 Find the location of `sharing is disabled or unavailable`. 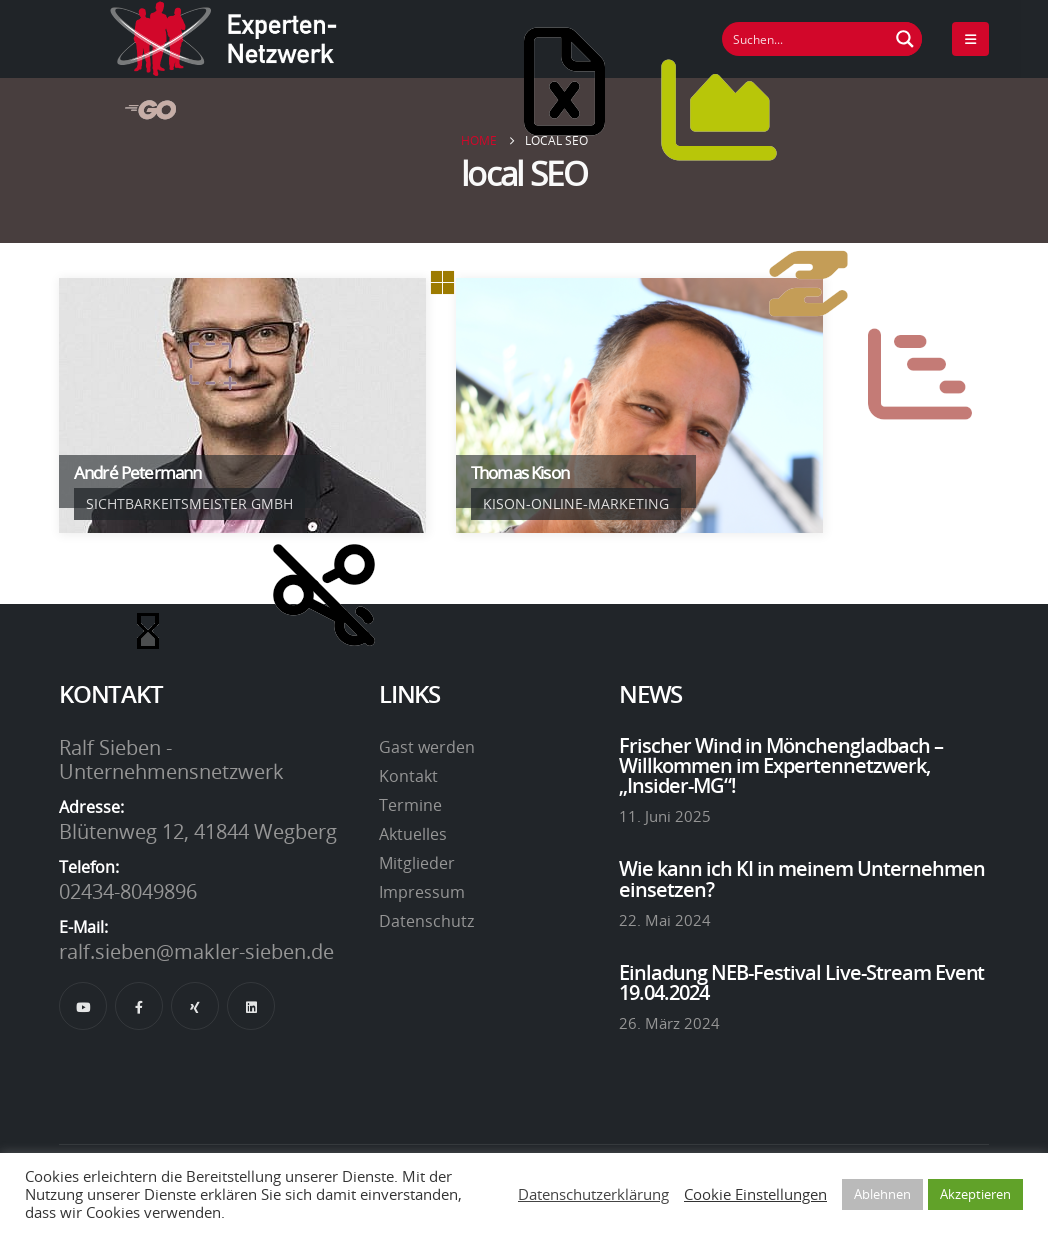

sharing is disabled or unavailable is located at coordinates (324, 595).